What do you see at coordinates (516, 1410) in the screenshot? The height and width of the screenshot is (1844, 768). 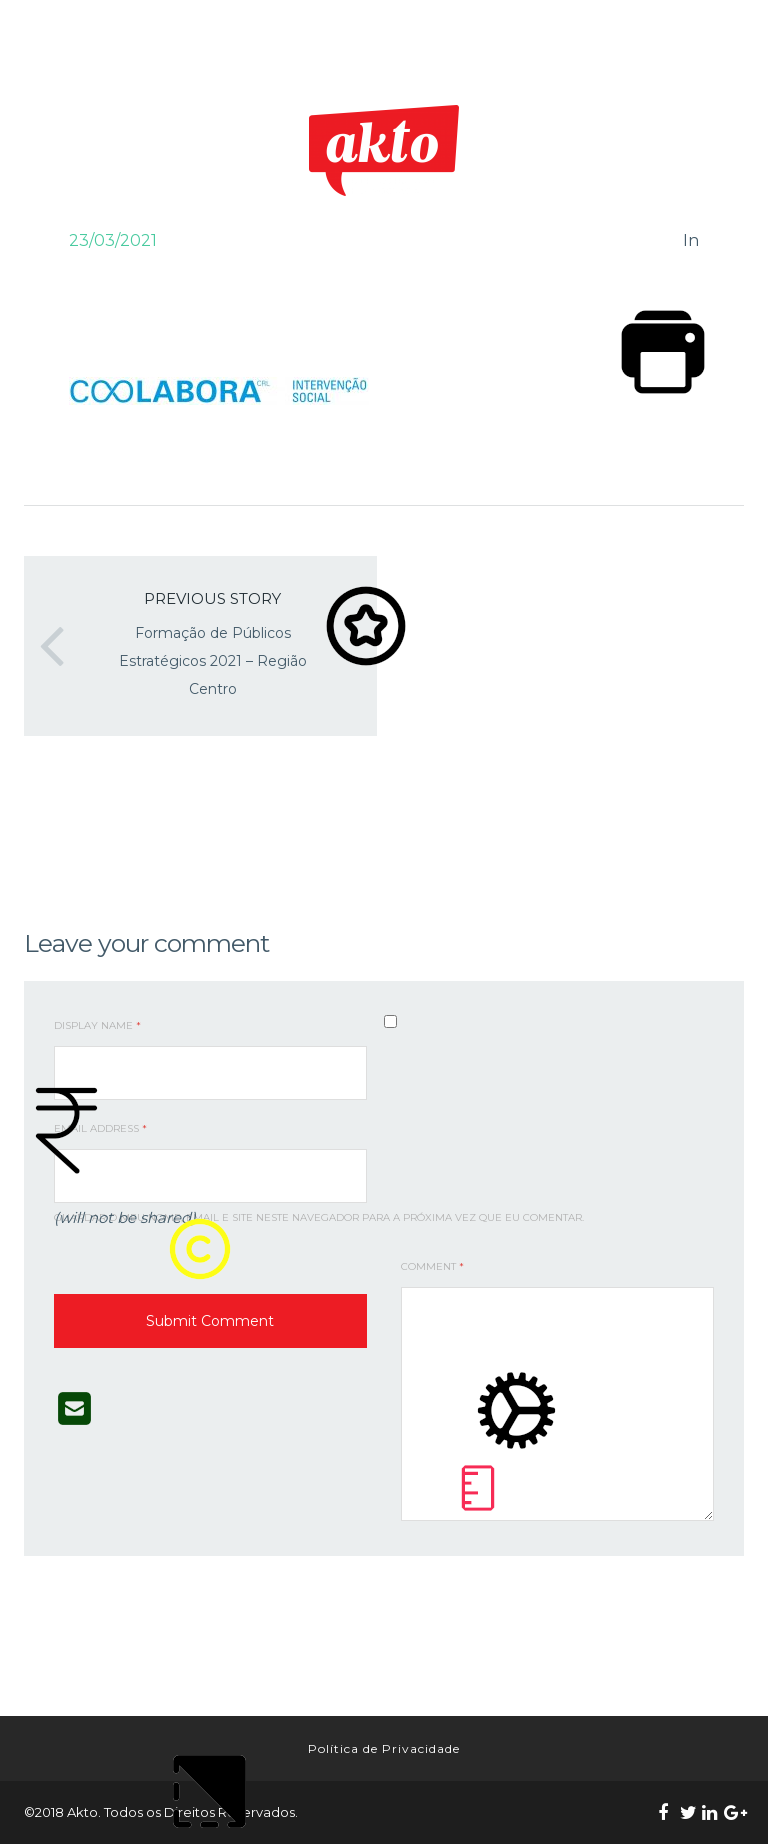 I see `access settings` at bounding box center [516, 1410].